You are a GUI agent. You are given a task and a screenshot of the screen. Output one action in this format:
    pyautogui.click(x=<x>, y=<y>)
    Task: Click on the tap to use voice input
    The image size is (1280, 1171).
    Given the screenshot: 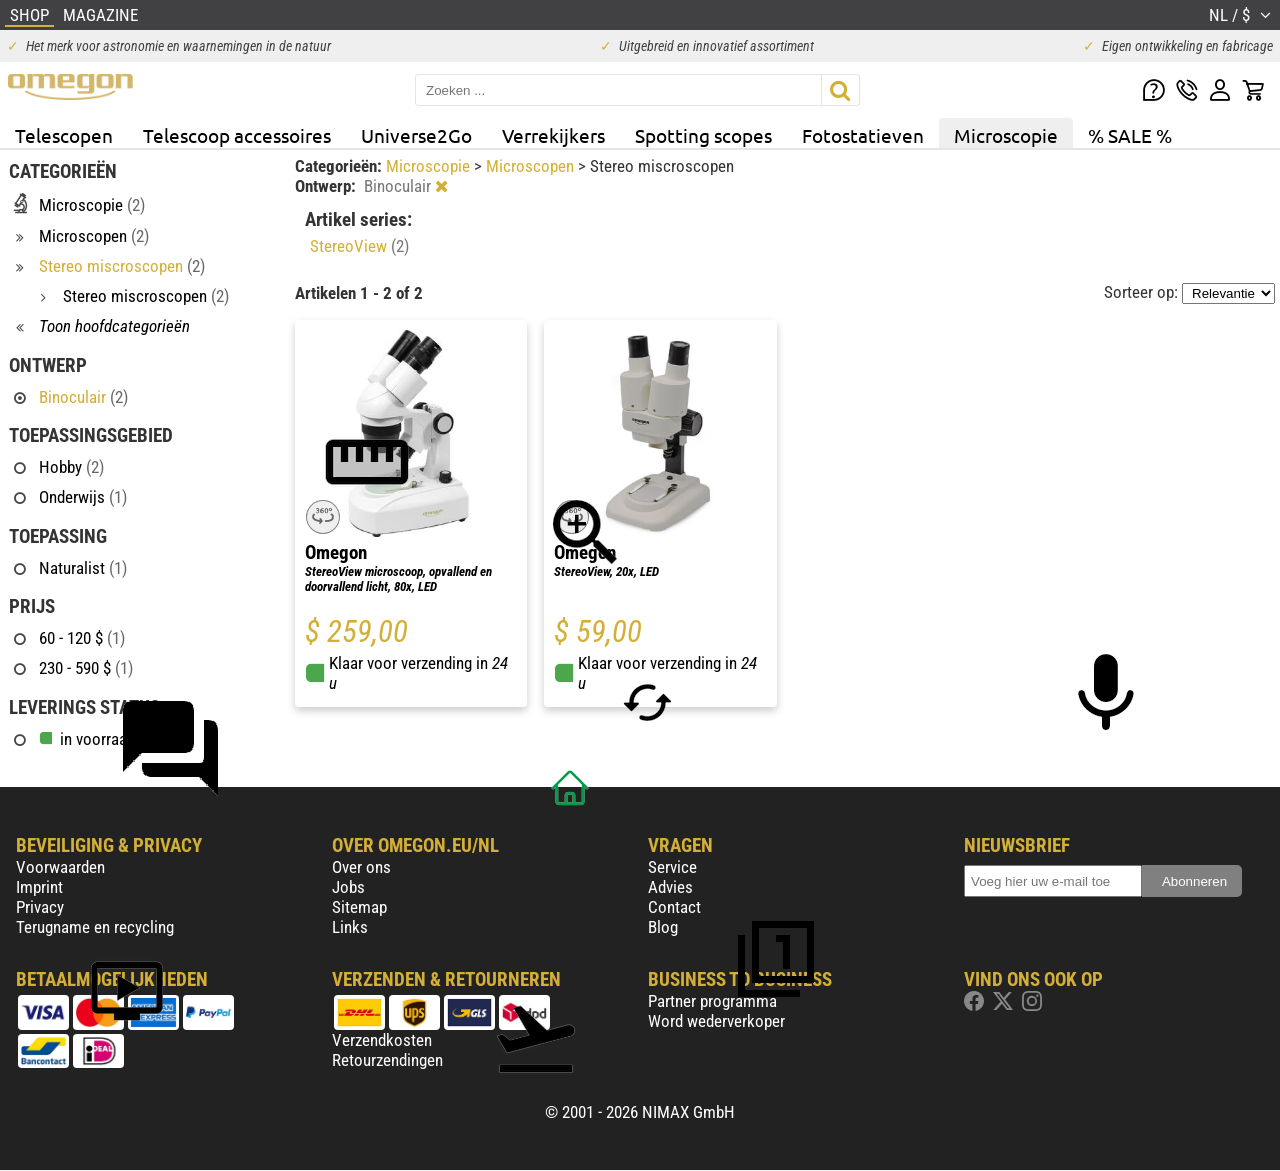 What is the action you would take?
    pyautogui.click(x=1106, y=690)
    